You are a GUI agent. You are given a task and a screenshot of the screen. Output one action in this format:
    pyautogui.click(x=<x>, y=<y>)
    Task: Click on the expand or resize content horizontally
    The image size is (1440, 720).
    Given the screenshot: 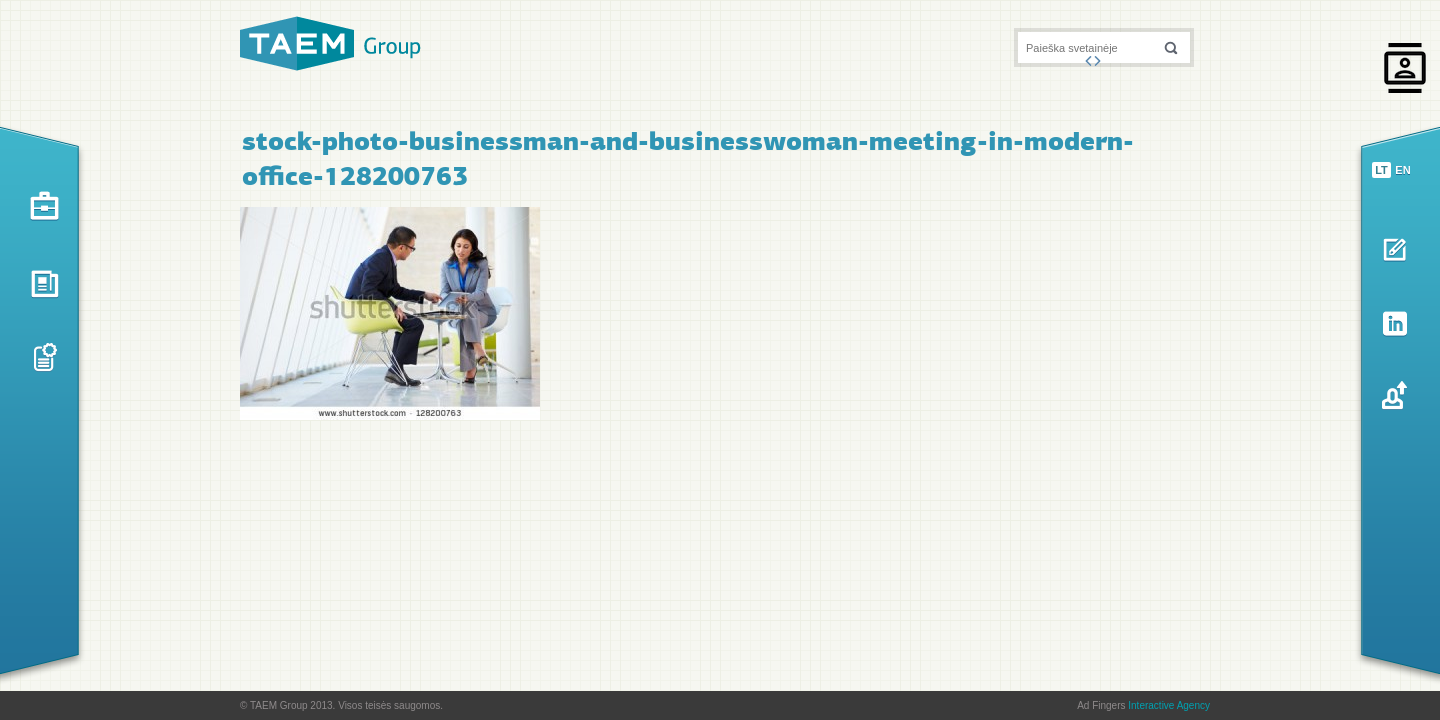 What is the action you would take?
    pyautogui.click(x=1093, y=61)
    